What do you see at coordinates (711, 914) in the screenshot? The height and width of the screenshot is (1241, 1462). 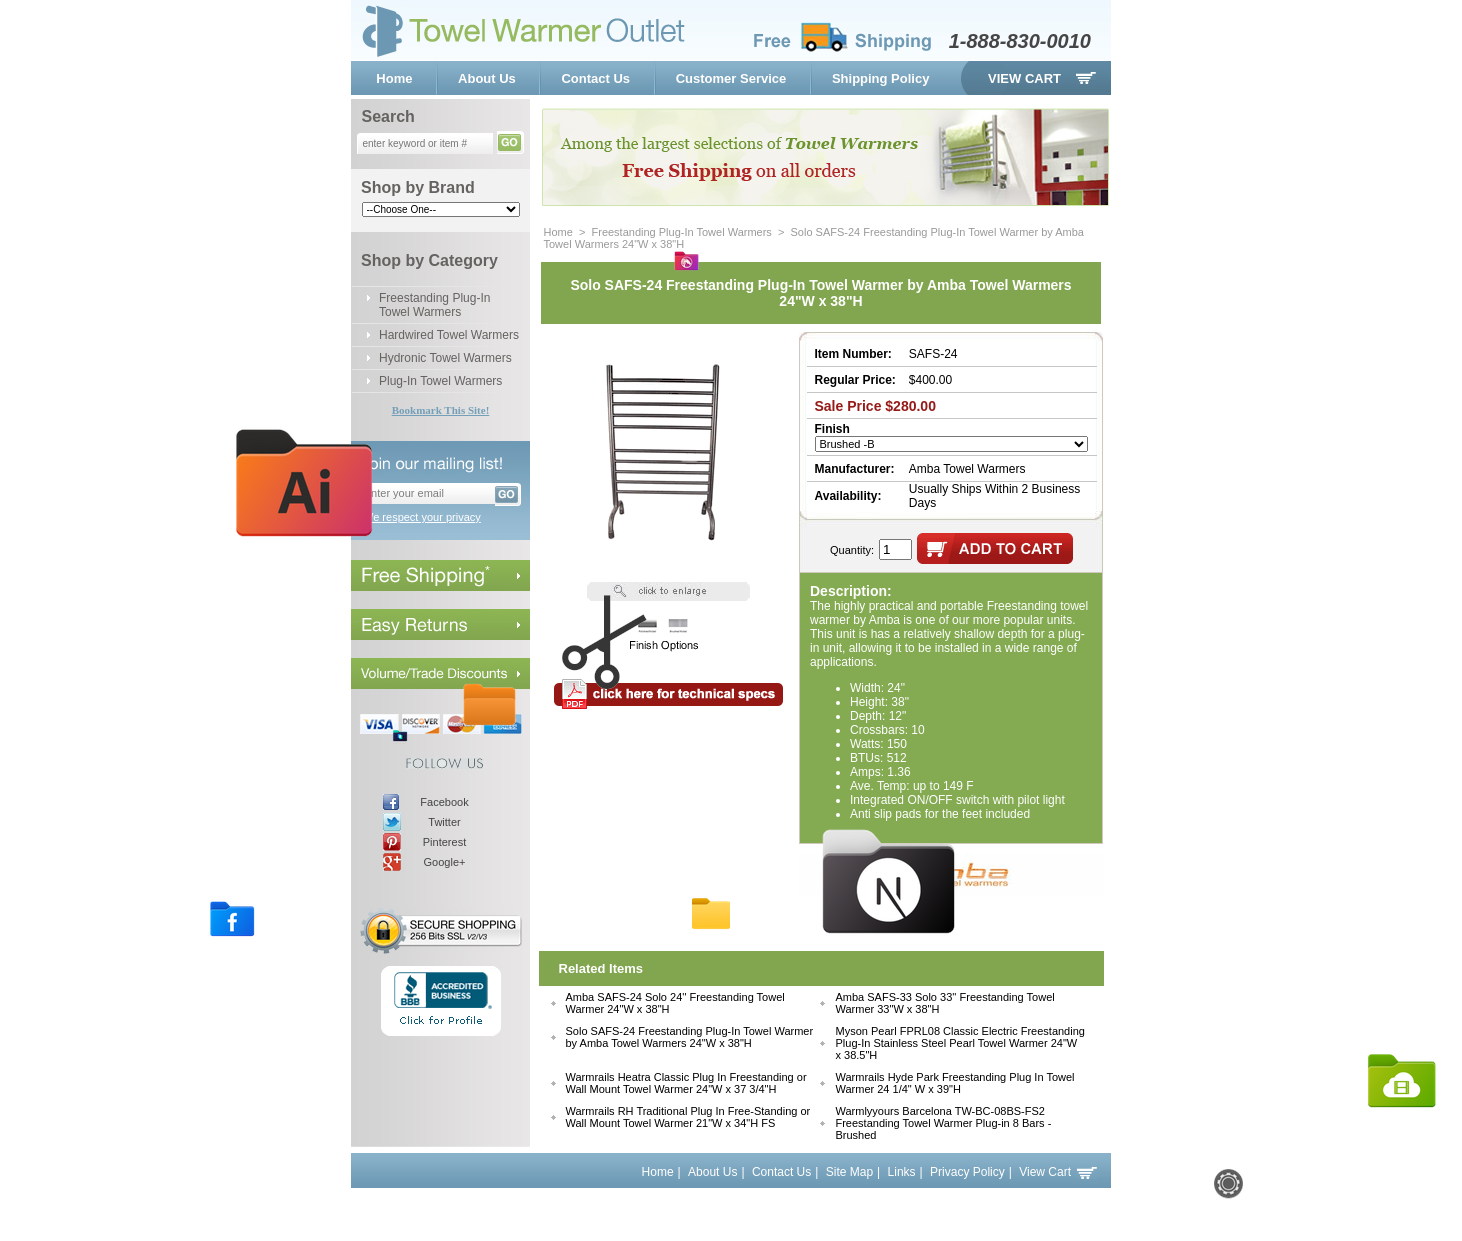 I see `open a folder to view its contents` at bounding box center [711, 914].